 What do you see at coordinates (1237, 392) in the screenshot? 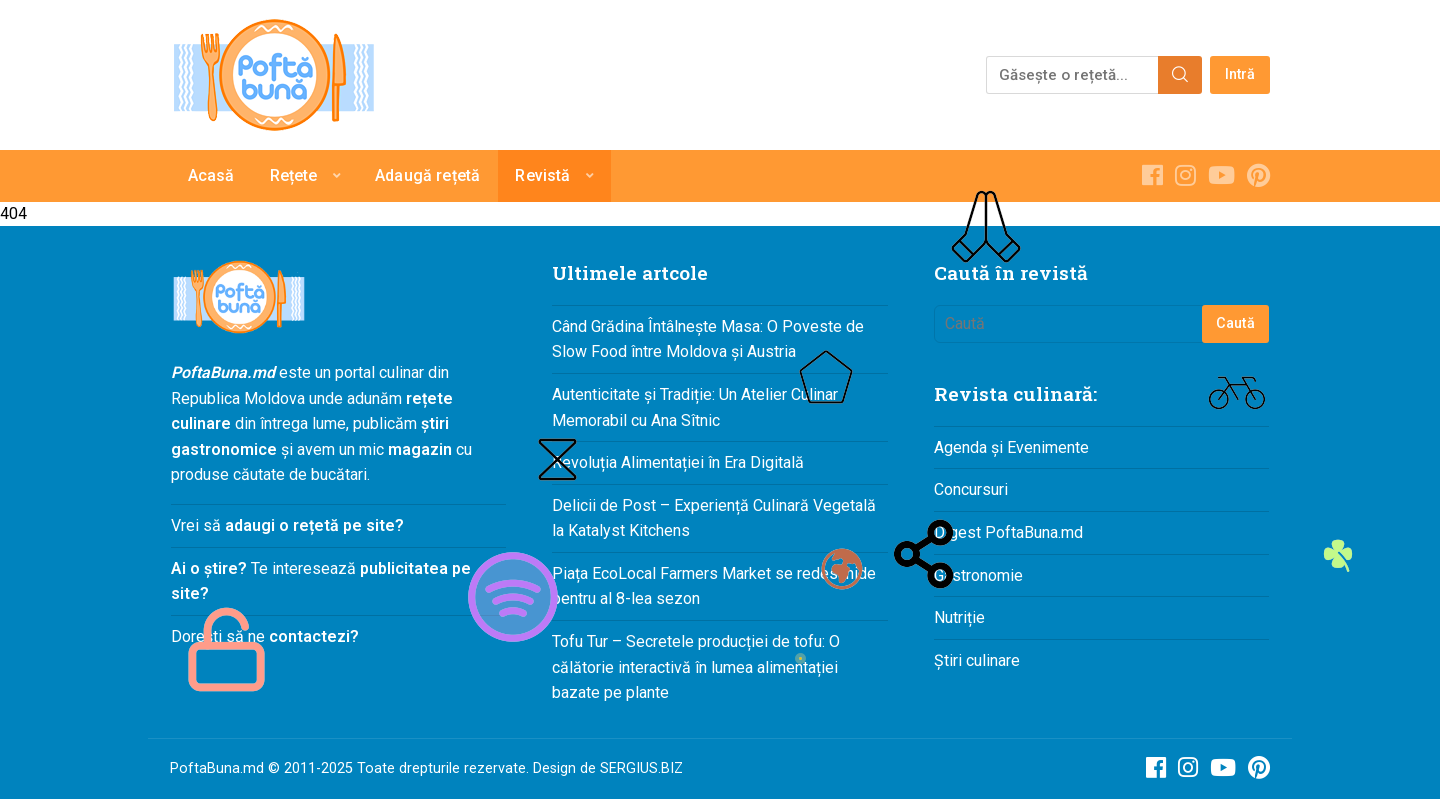
I see `select bicycle as transportation mode` at bounding box center [1237, 392].